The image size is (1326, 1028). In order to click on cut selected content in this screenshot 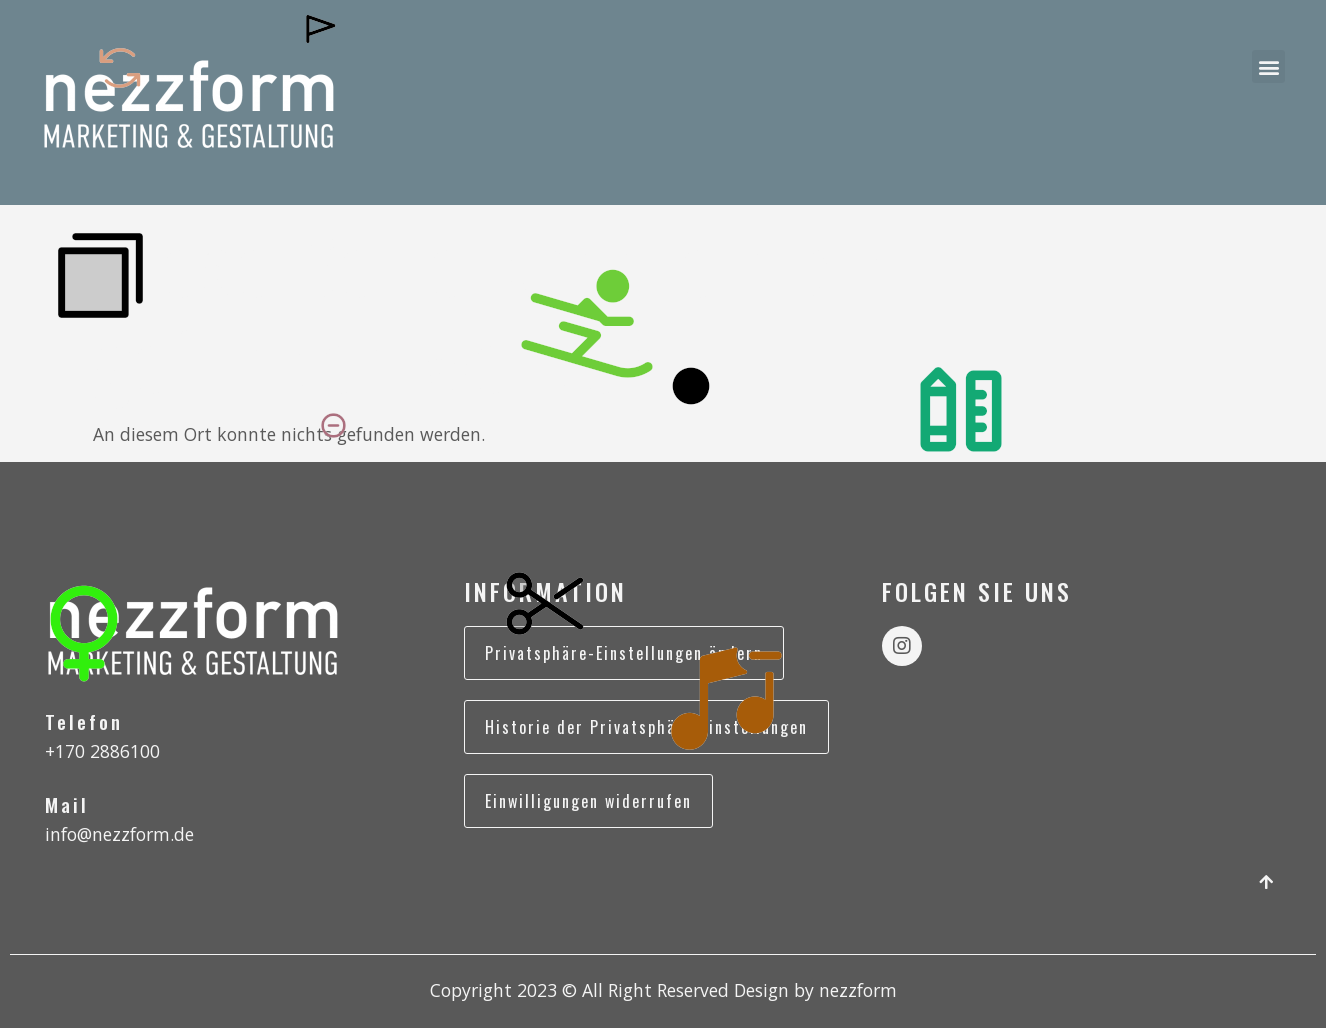, I will do `click(543, 603)`.